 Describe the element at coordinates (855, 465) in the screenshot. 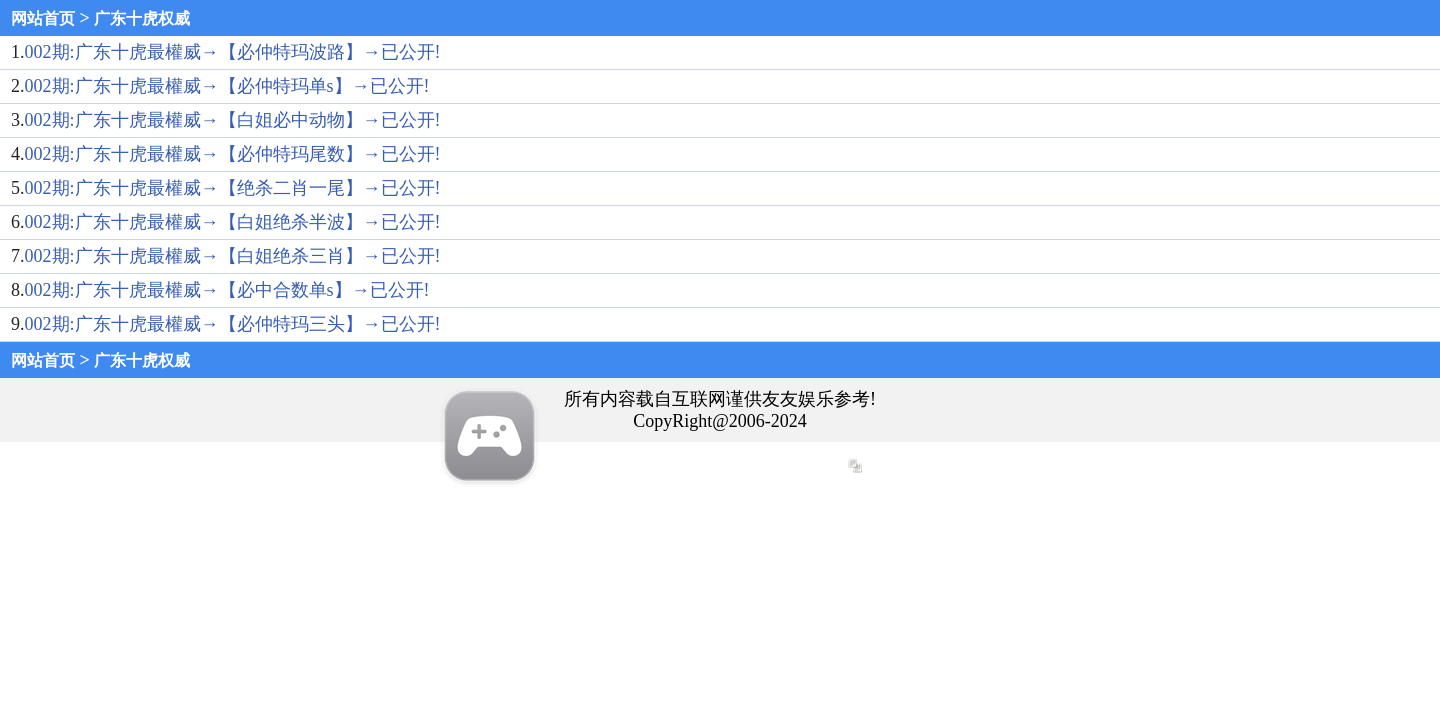

I see `copy selected content to clipboard` at that location.